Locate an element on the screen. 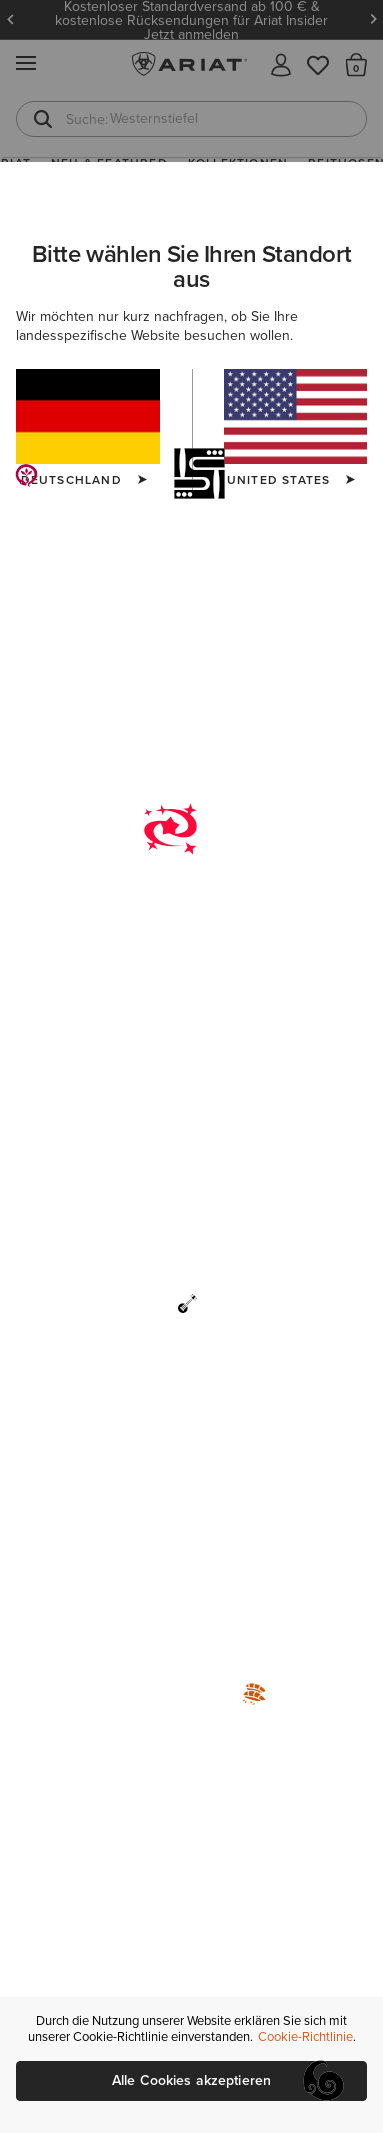 The width and height of the screenshot is (383, 2133). abstract game logo or brand mark is located at coordinates (199, 473).